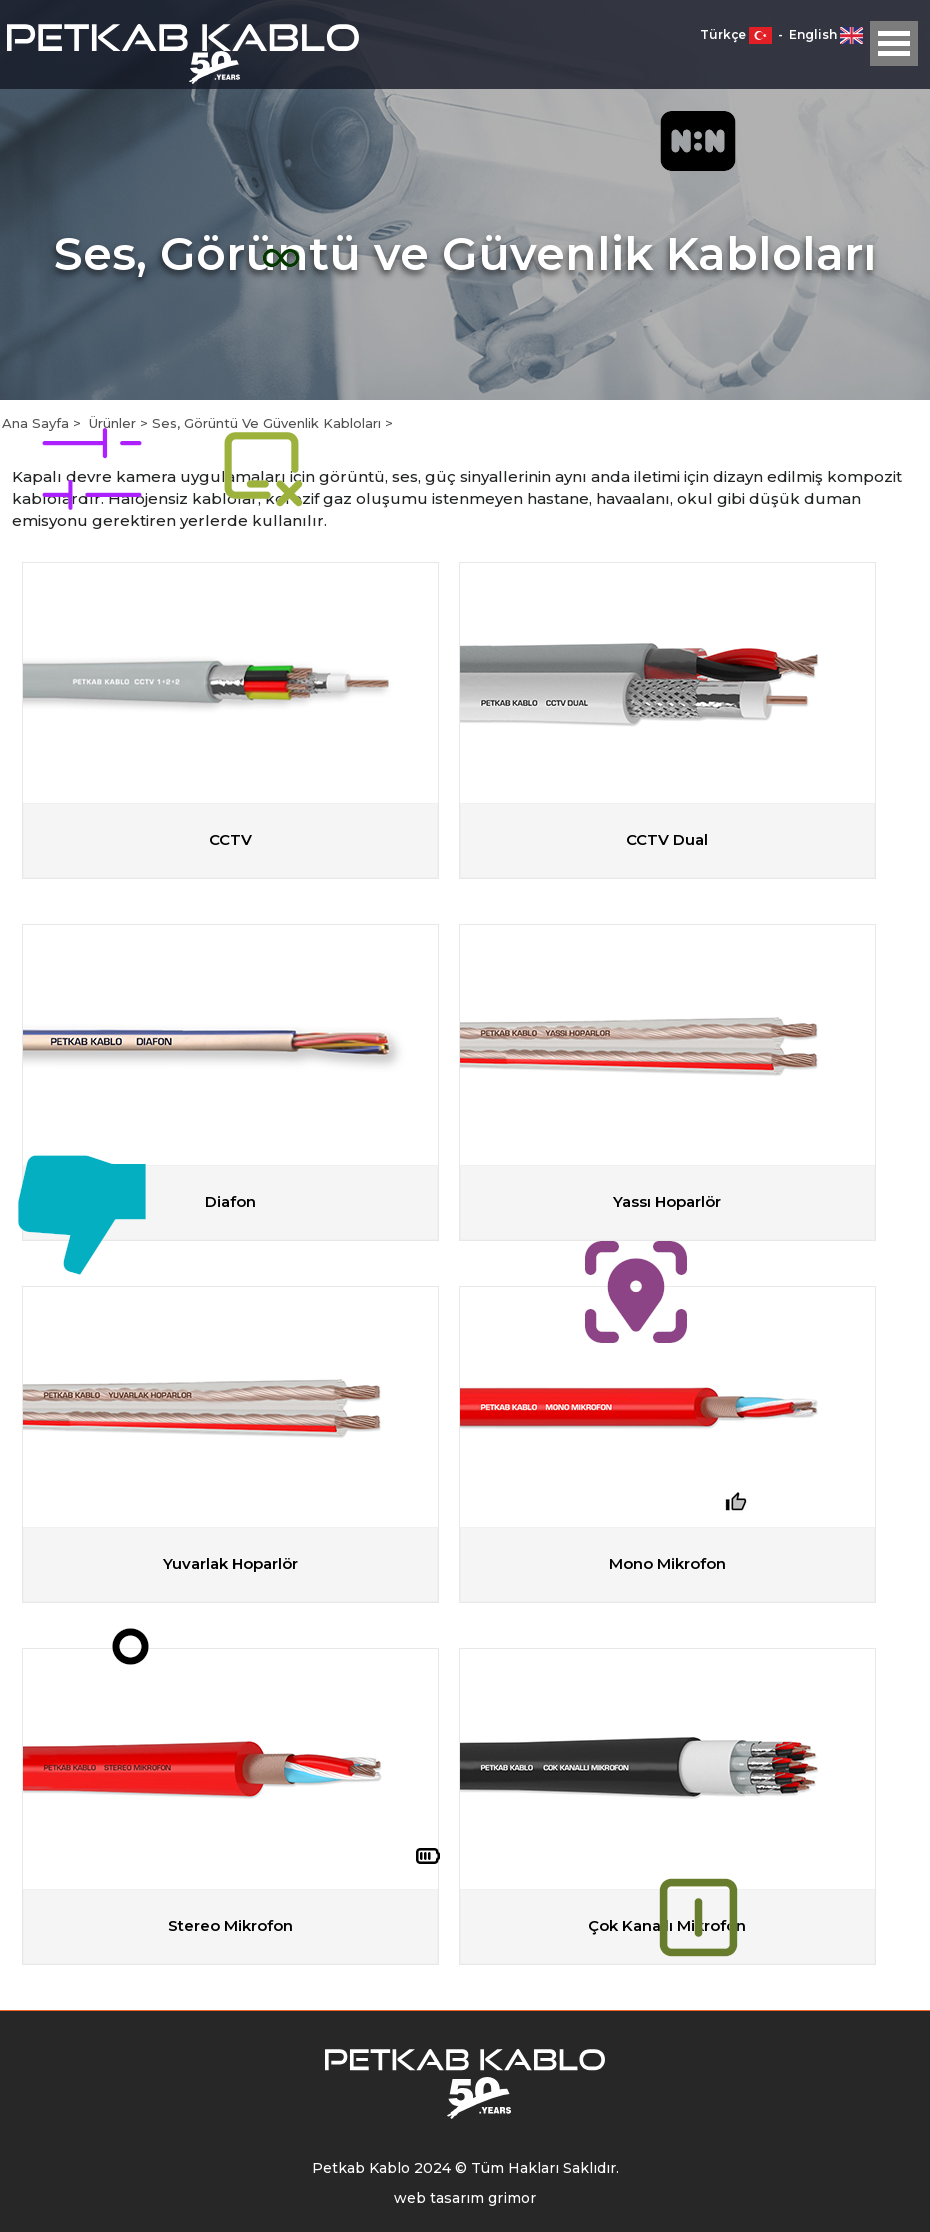  What do you see at coordinates (698, 141) in the screenshot?
I see `indicates a many-to-many database relationship` at bounding box center [698, 141].